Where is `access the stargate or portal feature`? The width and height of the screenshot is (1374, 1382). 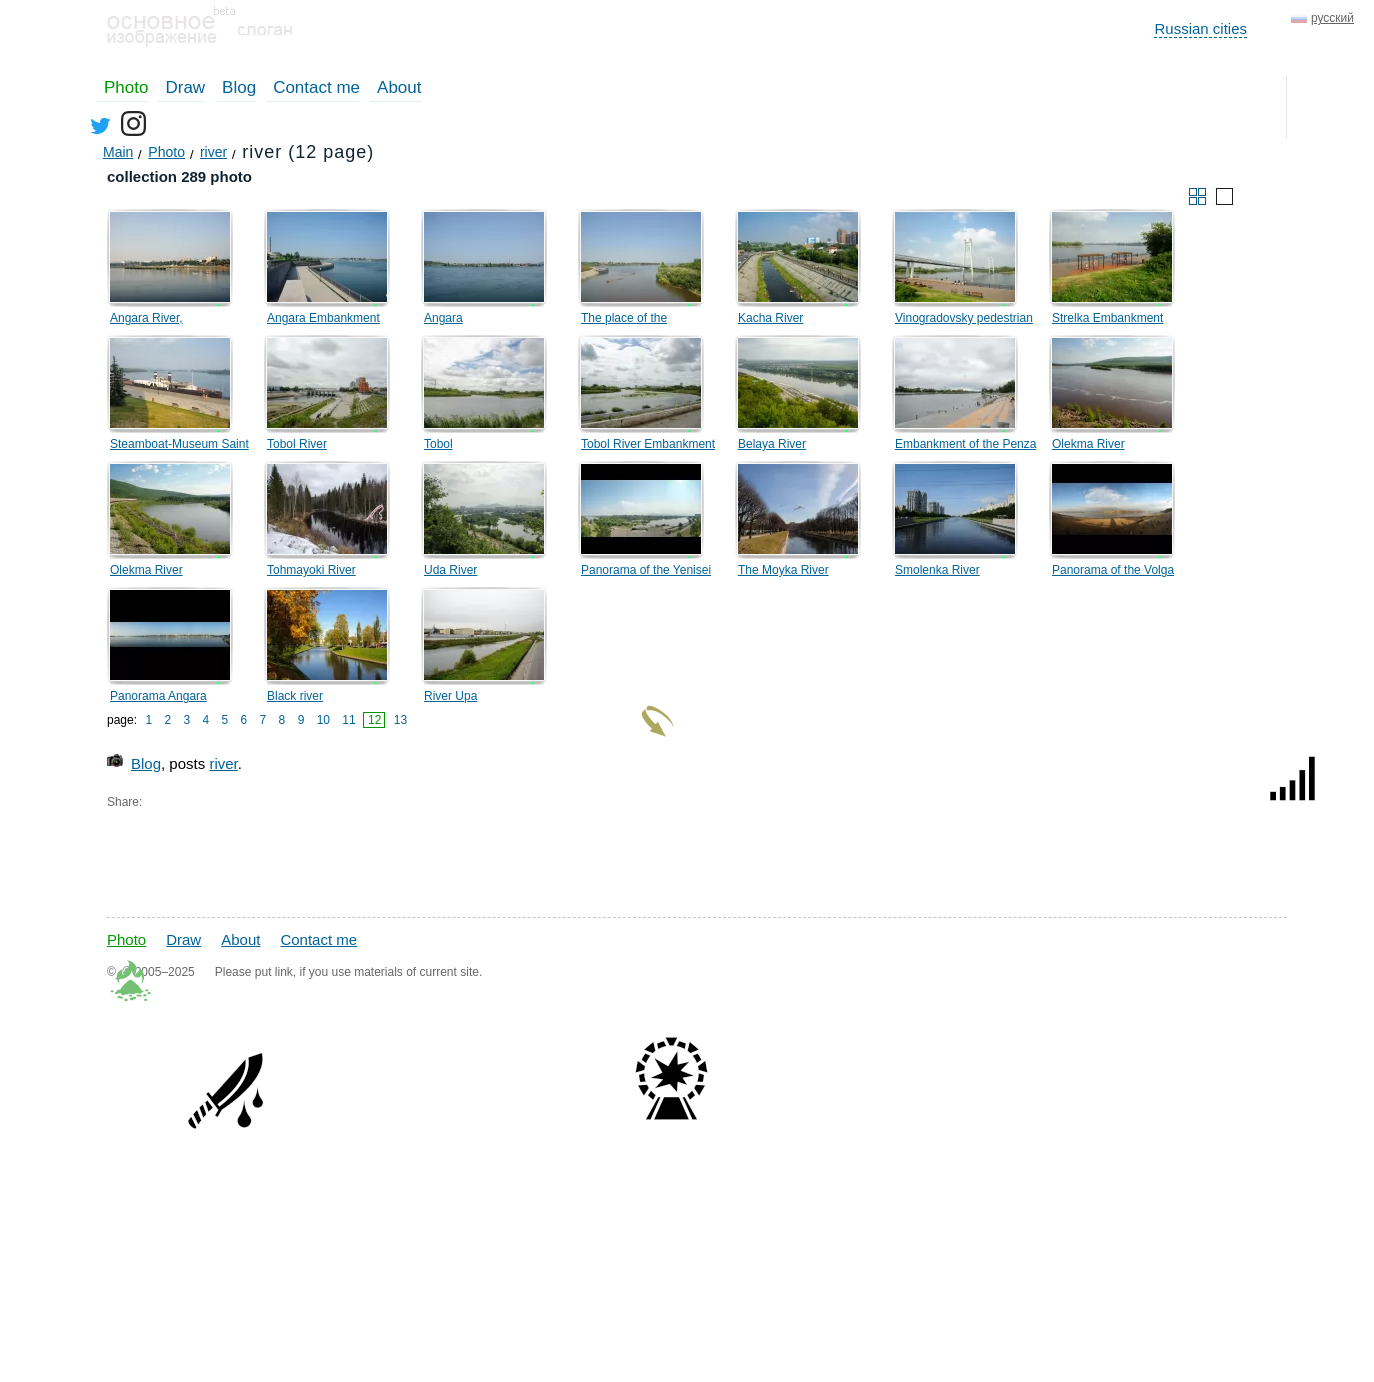 access the stargate or portal feature is located at coordinates (671, 1078).